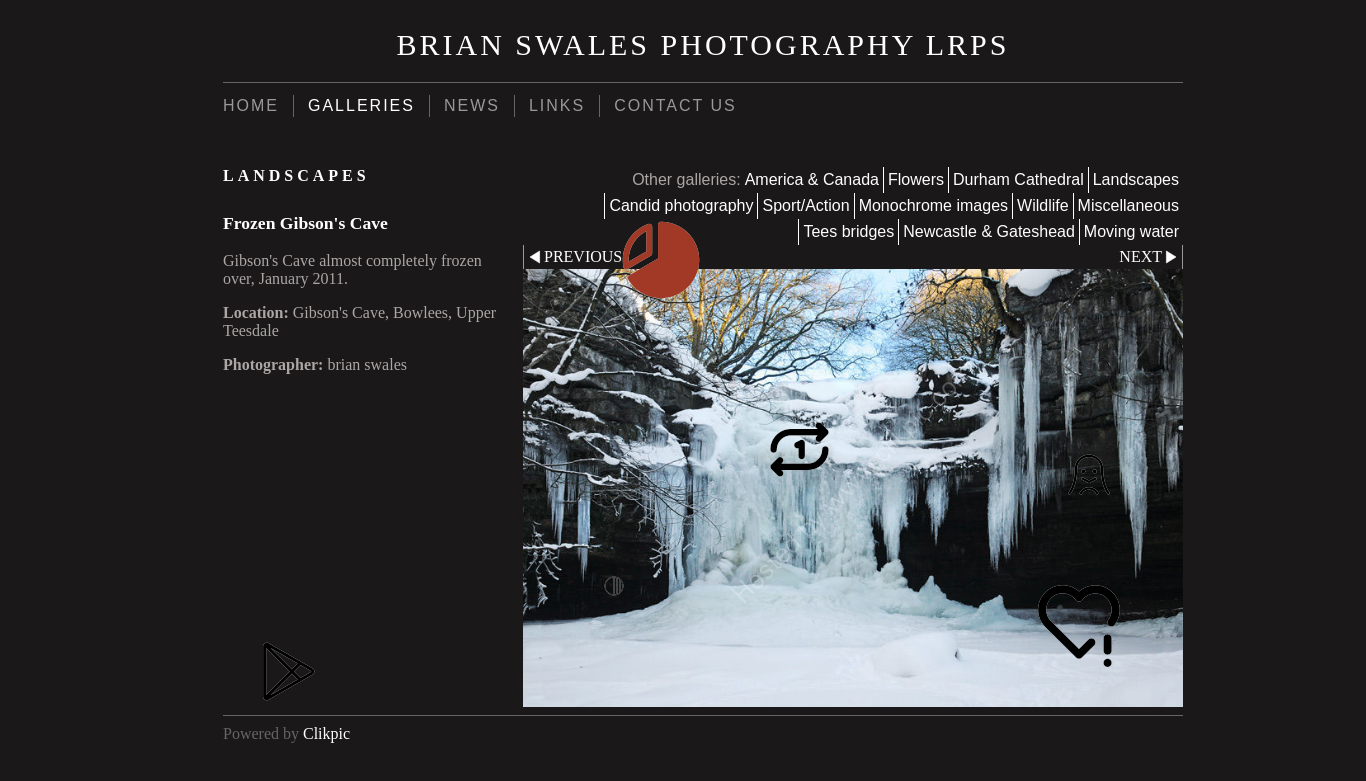 The image size is (1366, 781). Describe the element at coordinates (1079, 622) in the screenshot. I see `indicates an issue with a liked or favorited item` at that location.